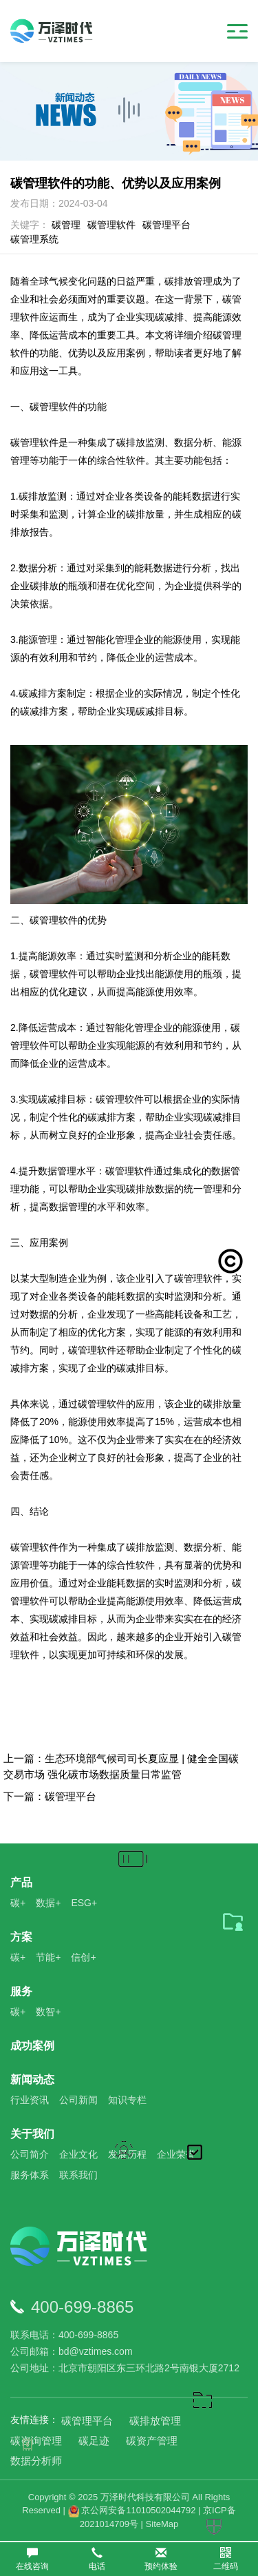  I want to click on create a new folder, so click(202, 2400).